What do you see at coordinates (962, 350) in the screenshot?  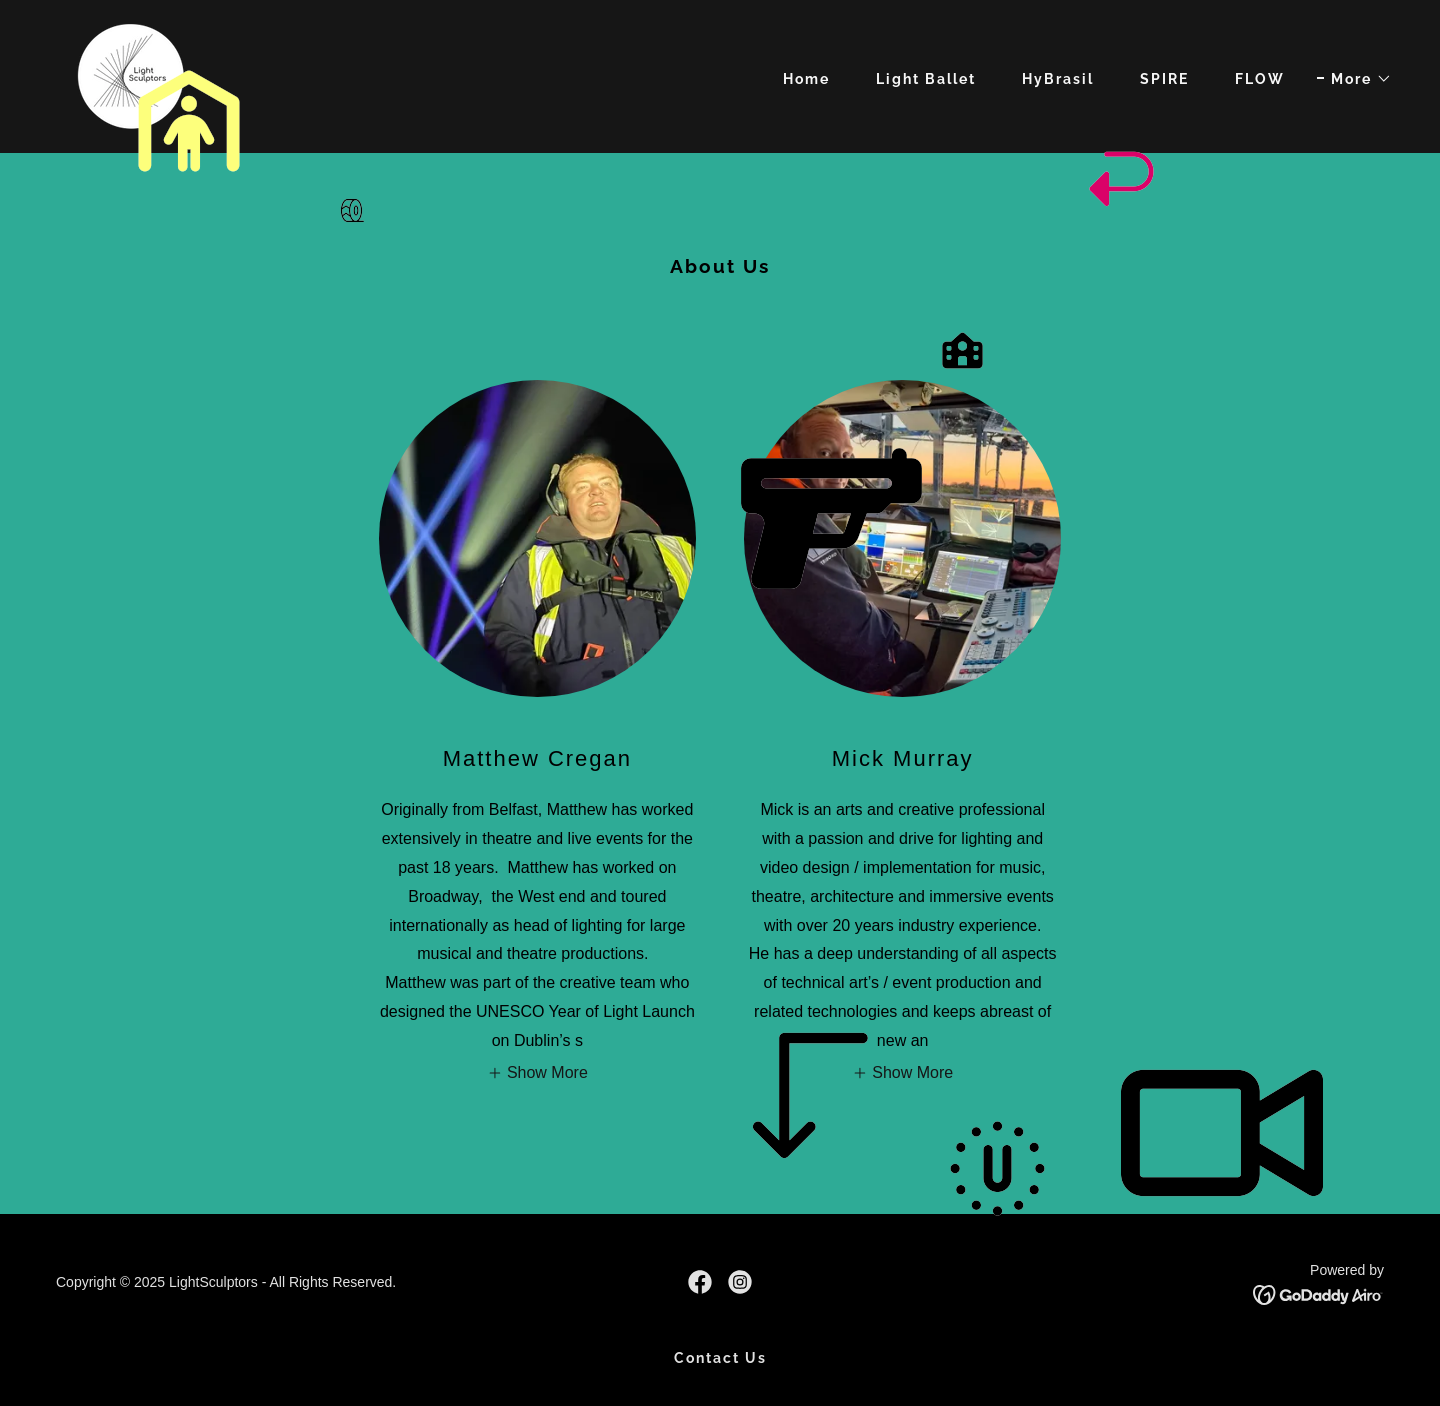 I see `access school or education-related features` at bounding box center [962, 350].